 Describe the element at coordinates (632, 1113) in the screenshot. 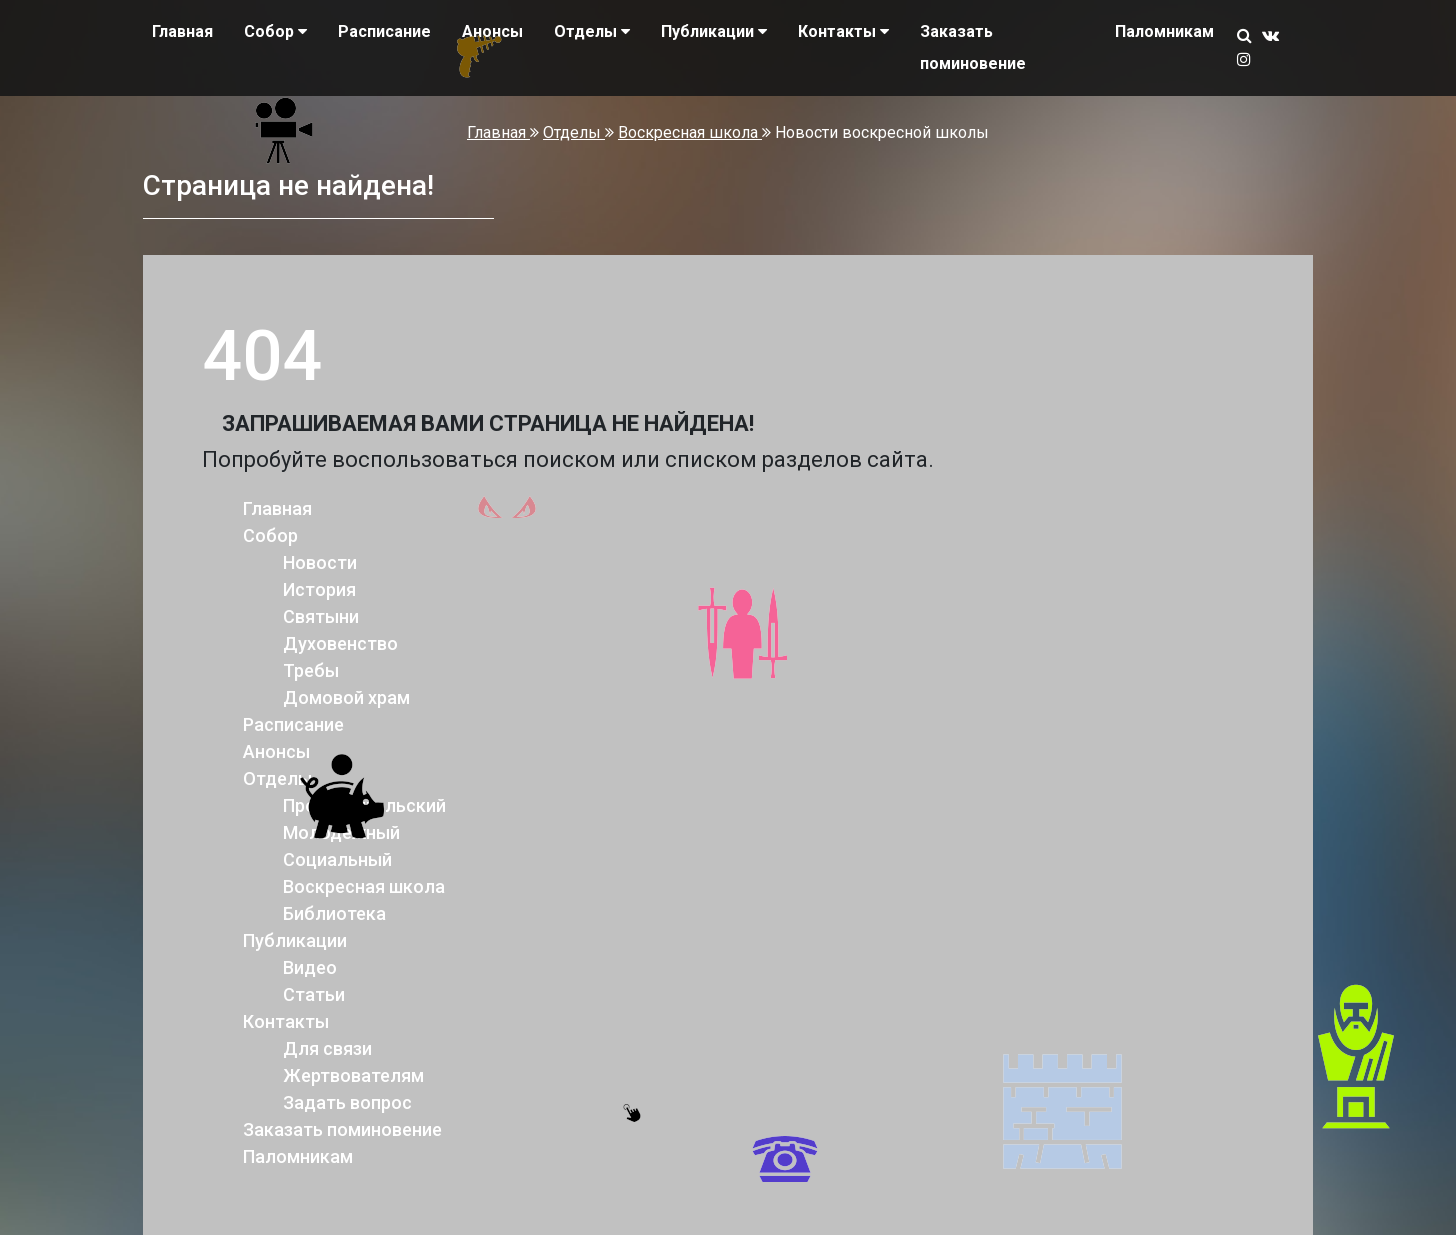

I see `tap or click to interact` at that location.